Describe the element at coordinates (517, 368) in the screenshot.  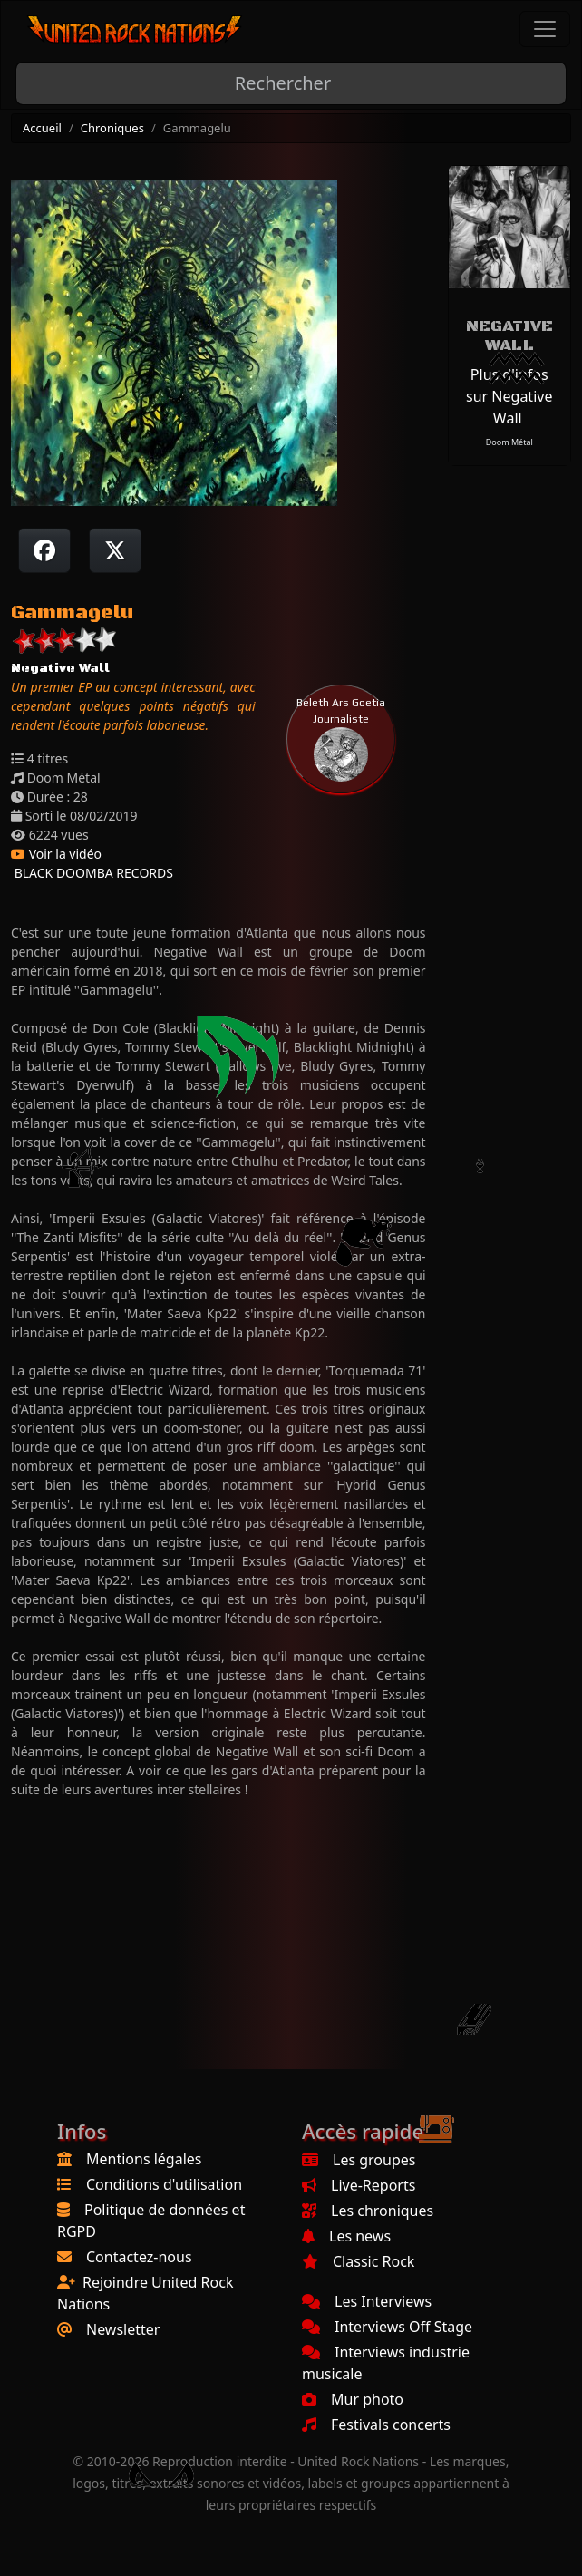
I see `represents the aquarius zodiac sign` at that location.